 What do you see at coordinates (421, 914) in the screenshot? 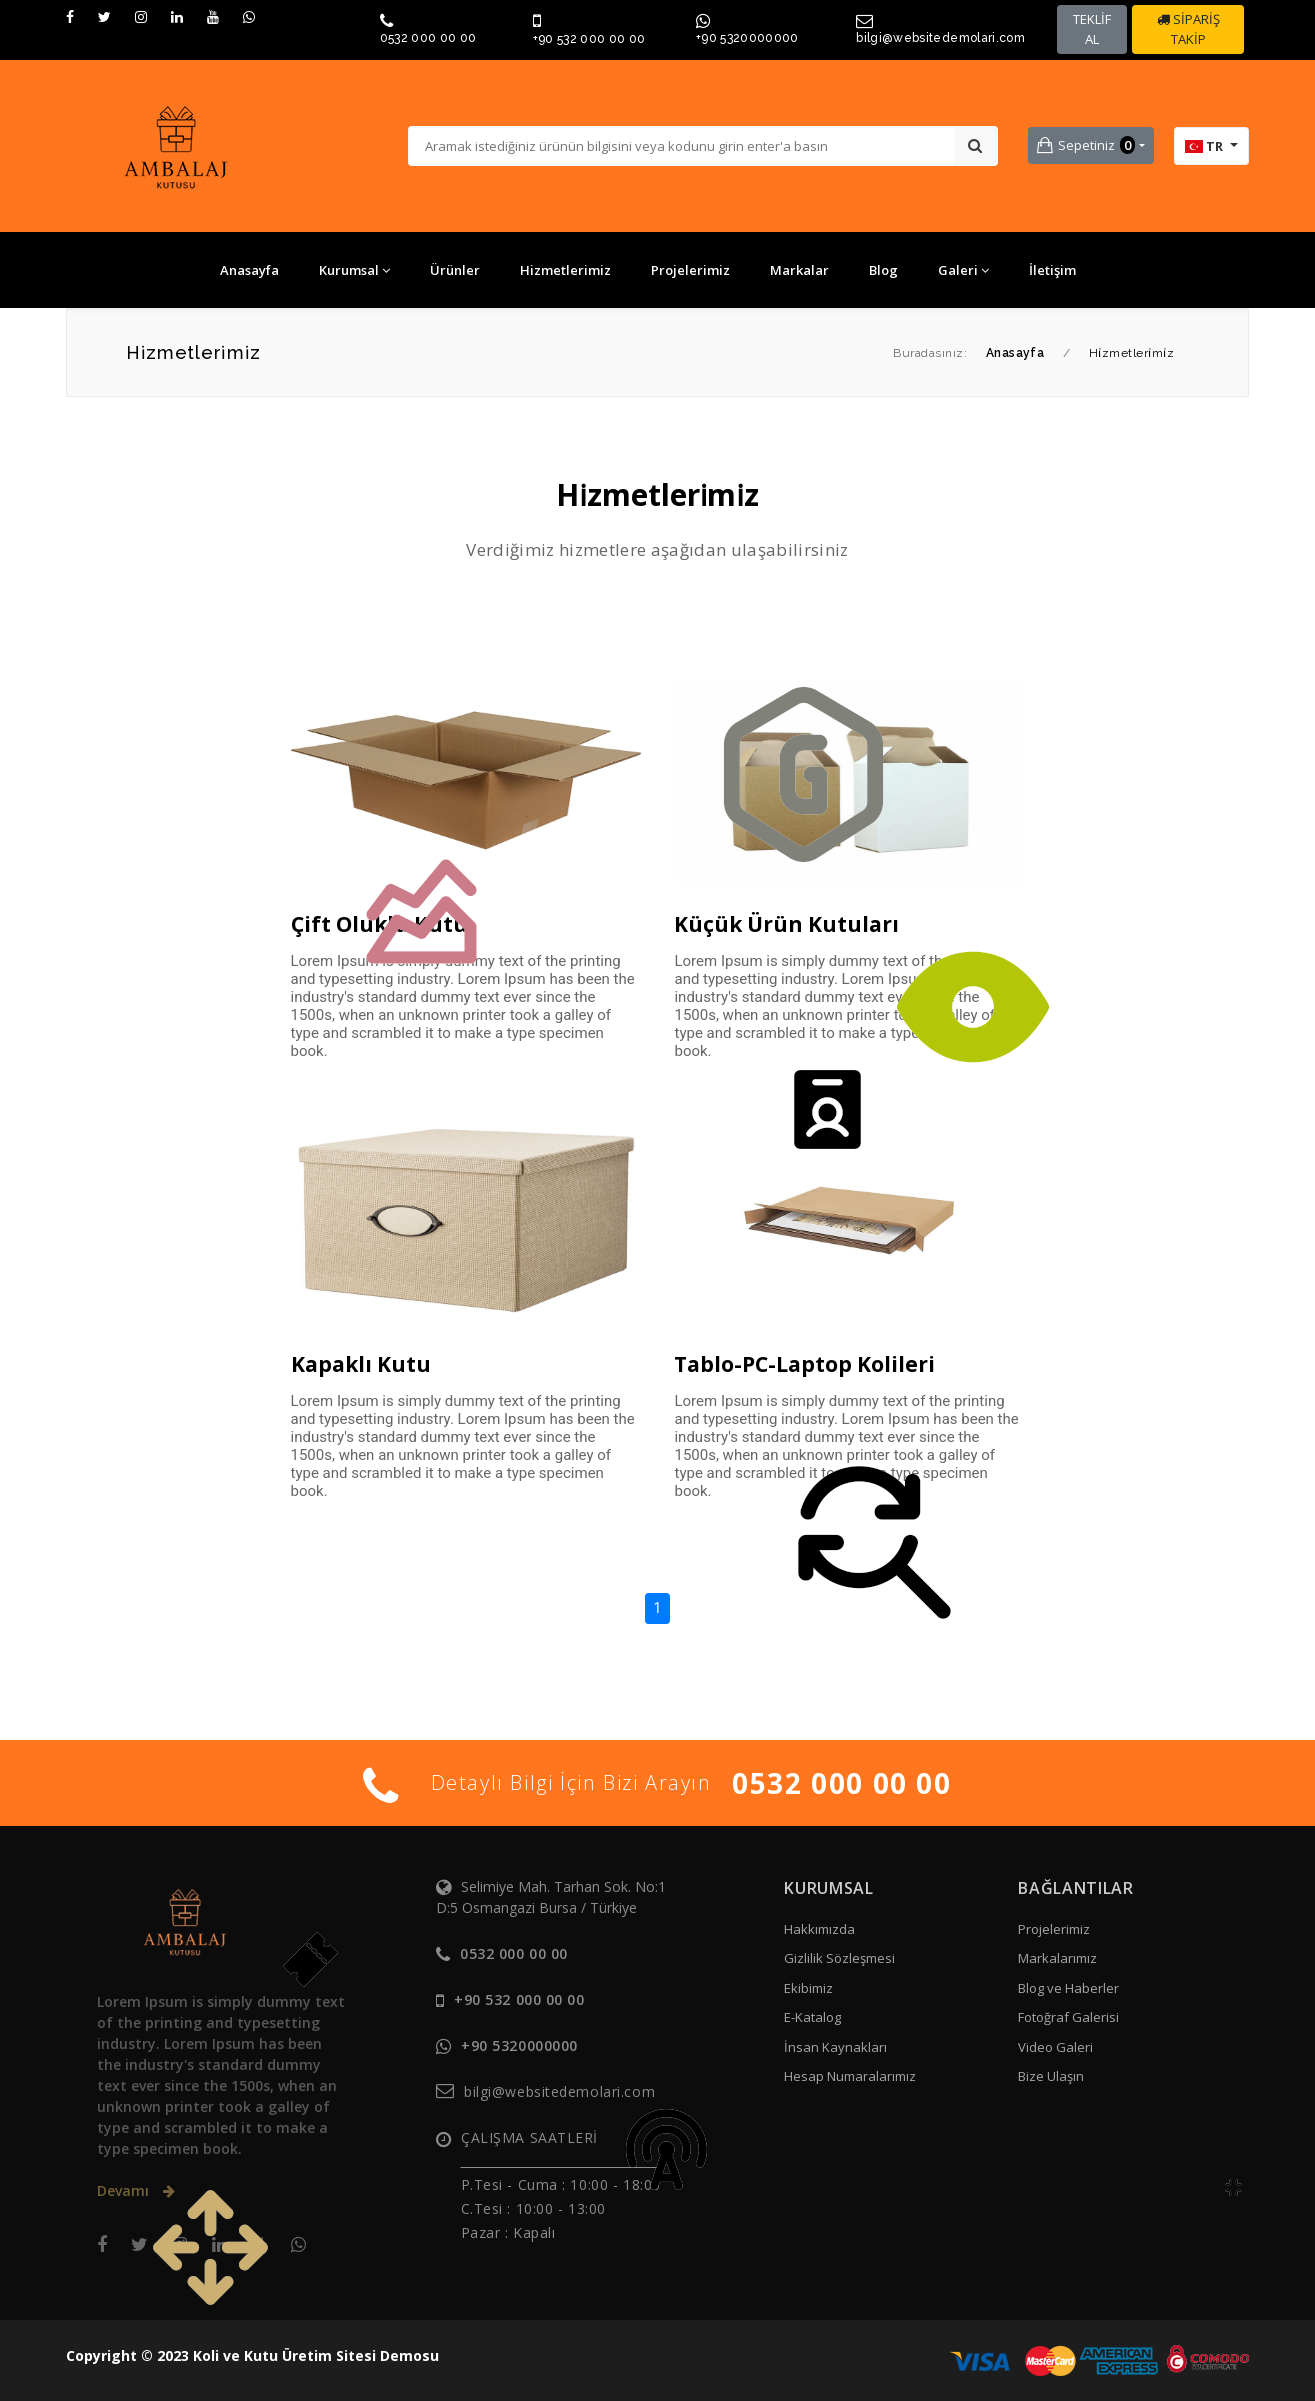
I see `view area chart with trend line overlay` at bounding box center [421, 914].